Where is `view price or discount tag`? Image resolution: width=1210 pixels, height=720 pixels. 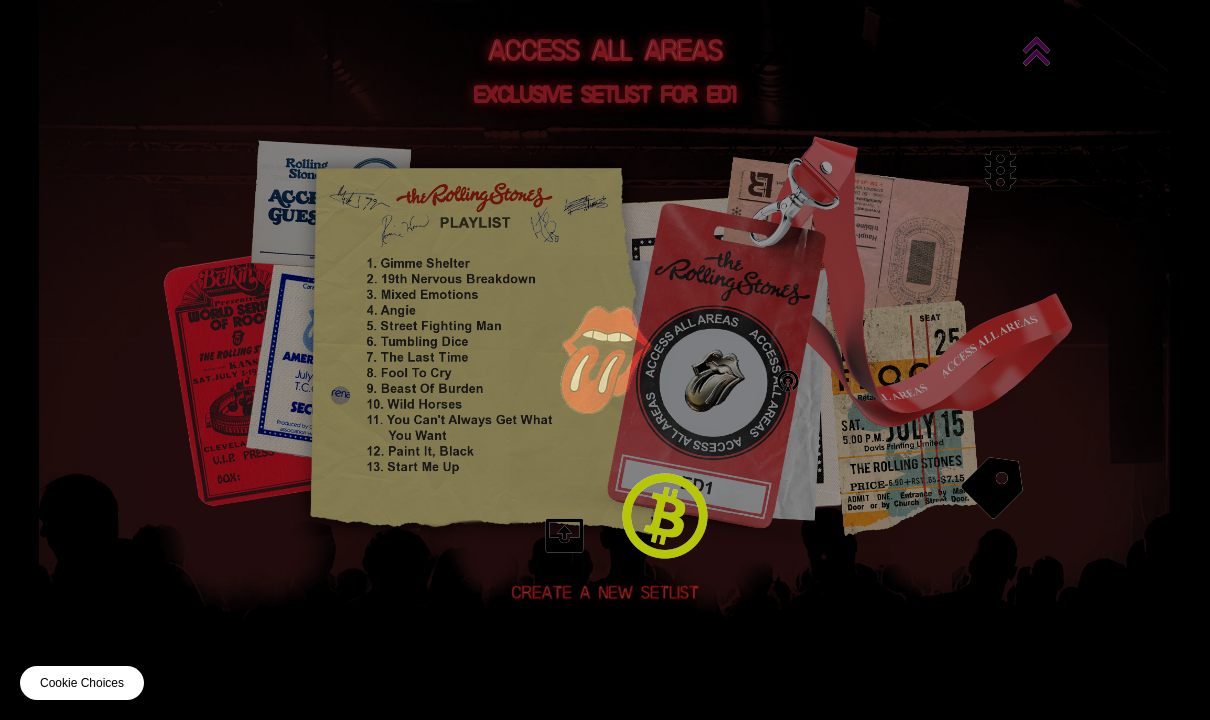 view price or discount tag is located at coordinates (992, 486).